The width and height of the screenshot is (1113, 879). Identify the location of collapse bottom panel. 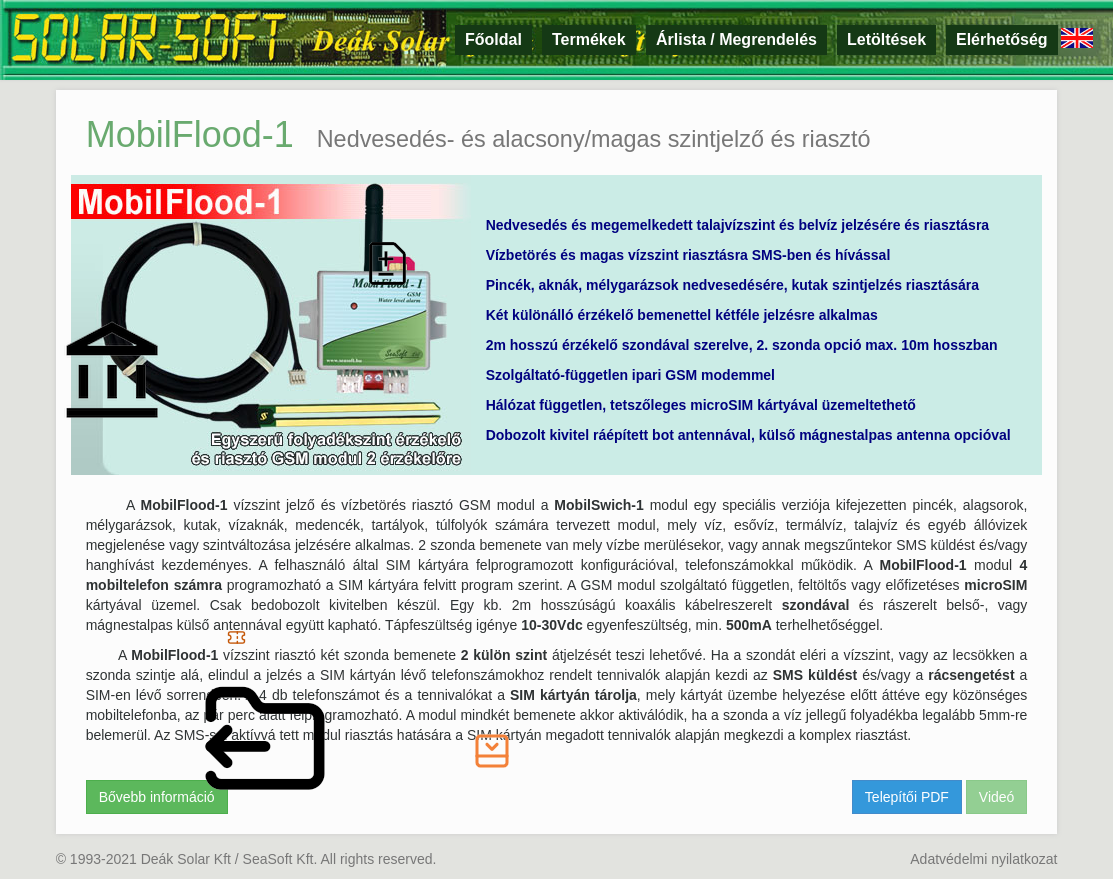
(492, 751).